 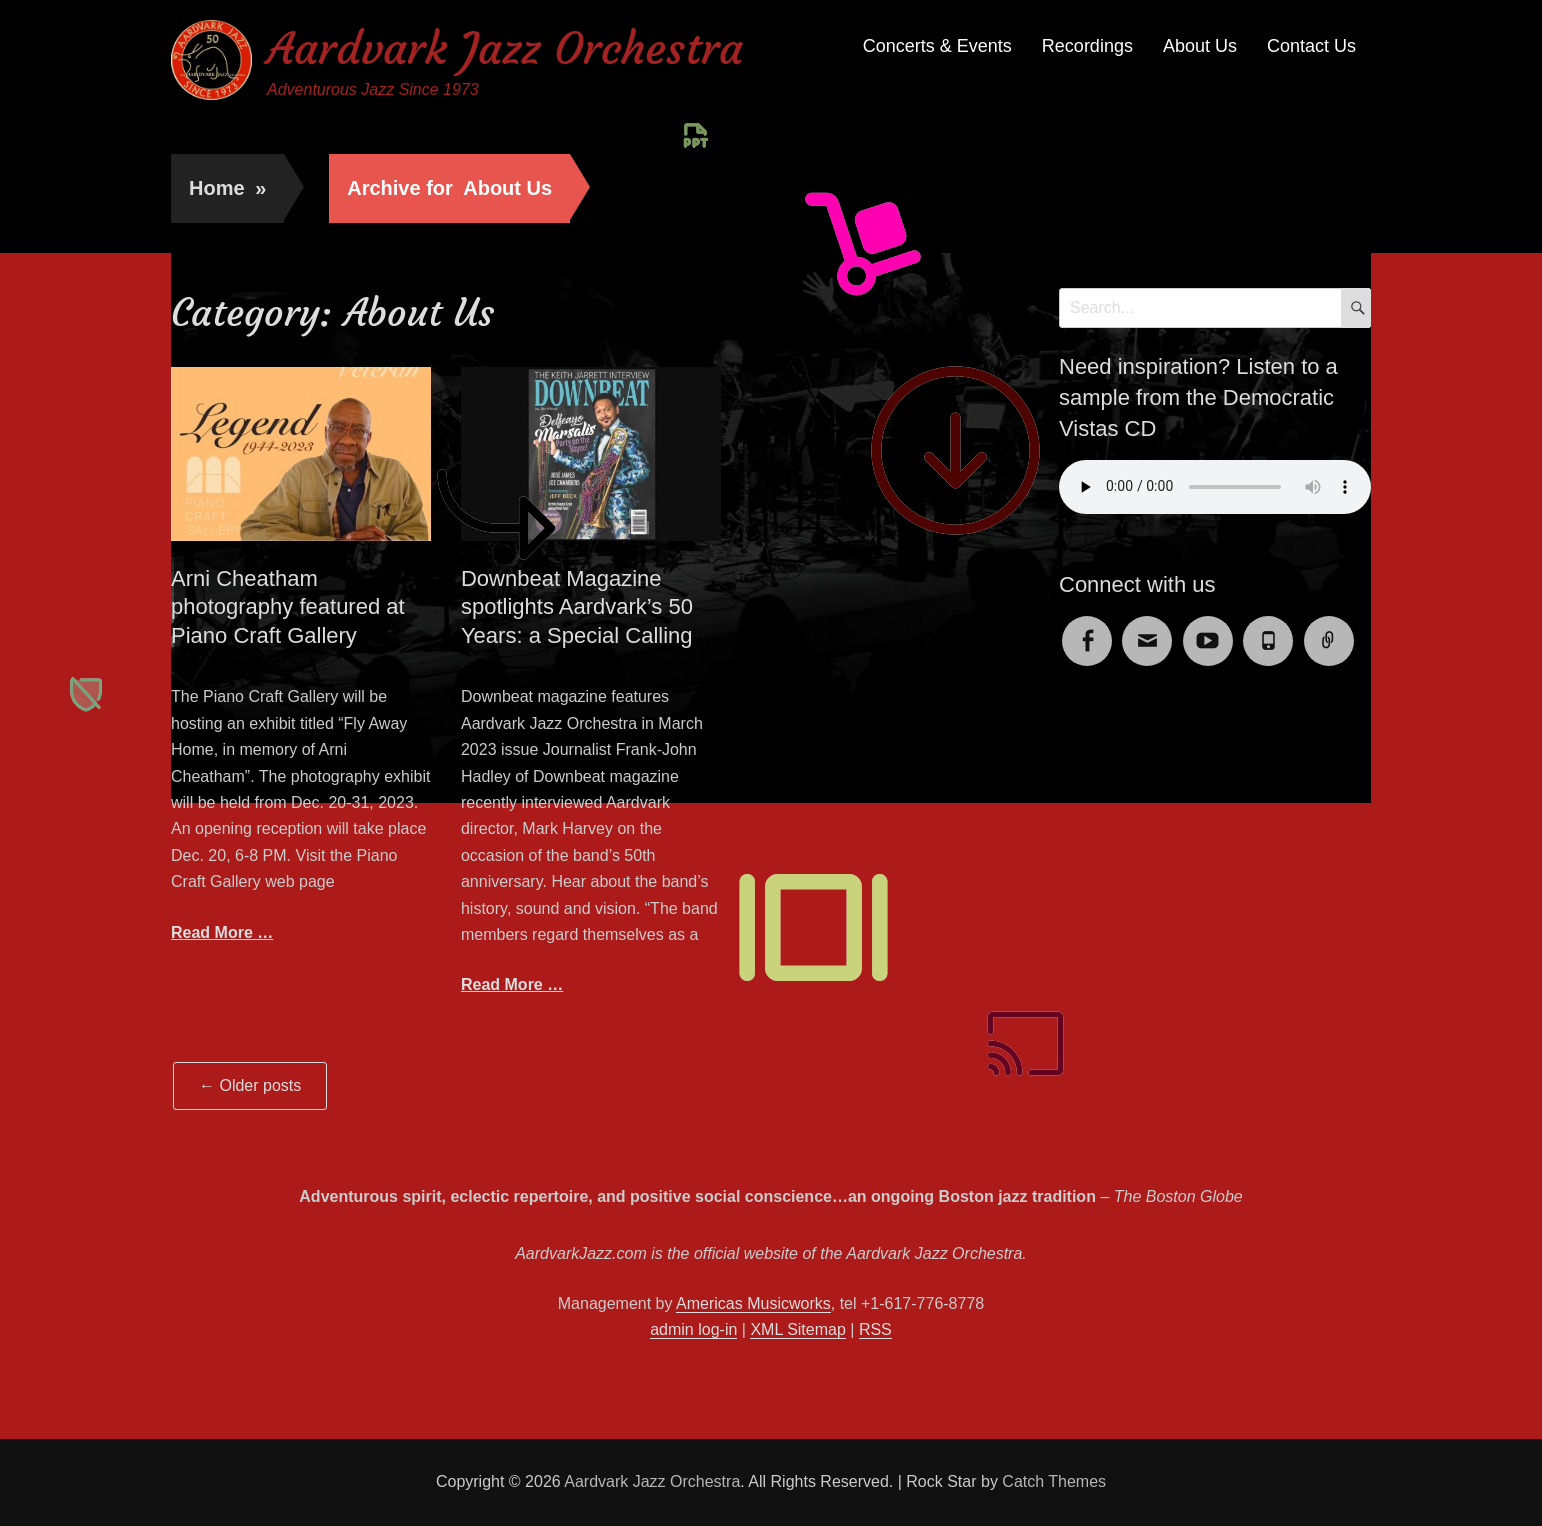 What do you see at coordinates (955, 450) in the screenshot?
I see `download a file or content` at bounding box center [955, 450].